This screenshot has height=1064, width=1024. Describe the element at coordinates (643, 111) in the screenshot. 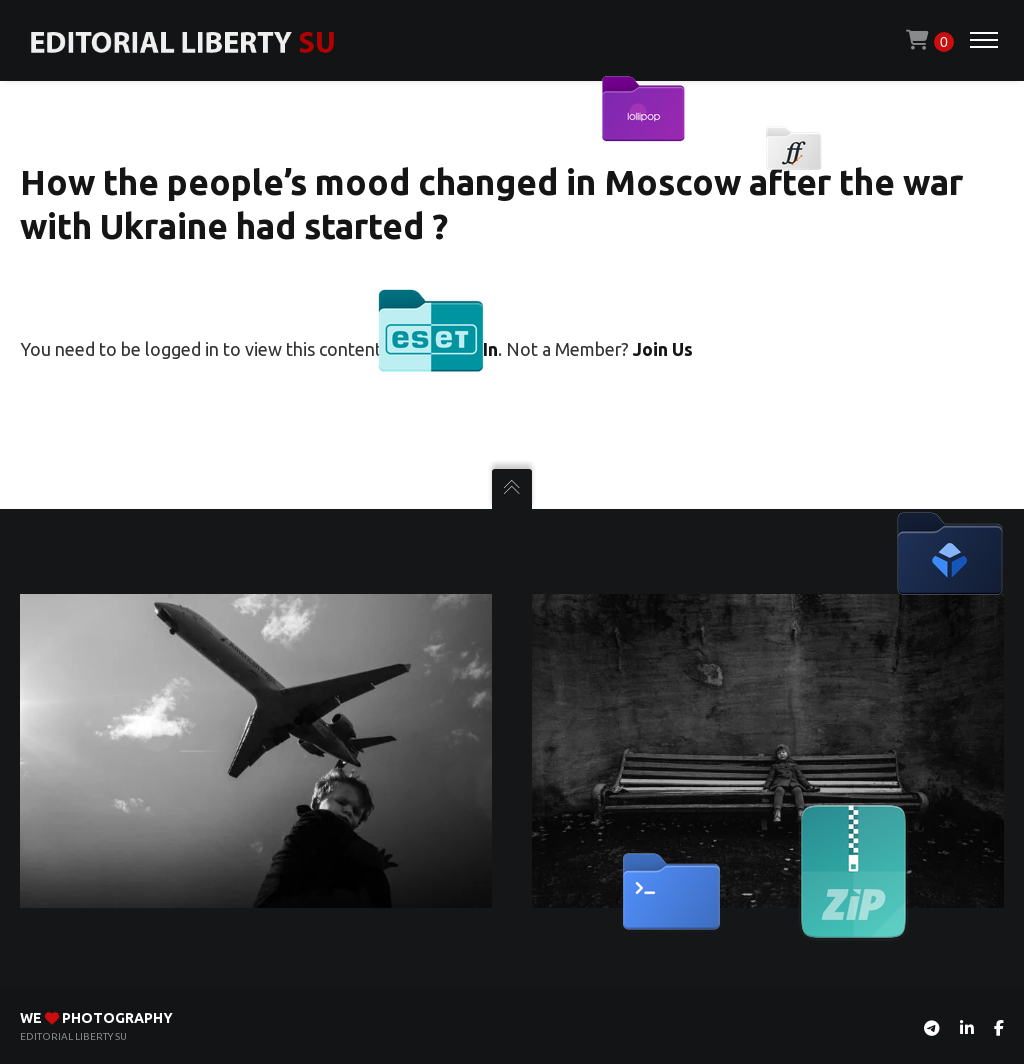

I see `open android lollipop system folder` at that location.